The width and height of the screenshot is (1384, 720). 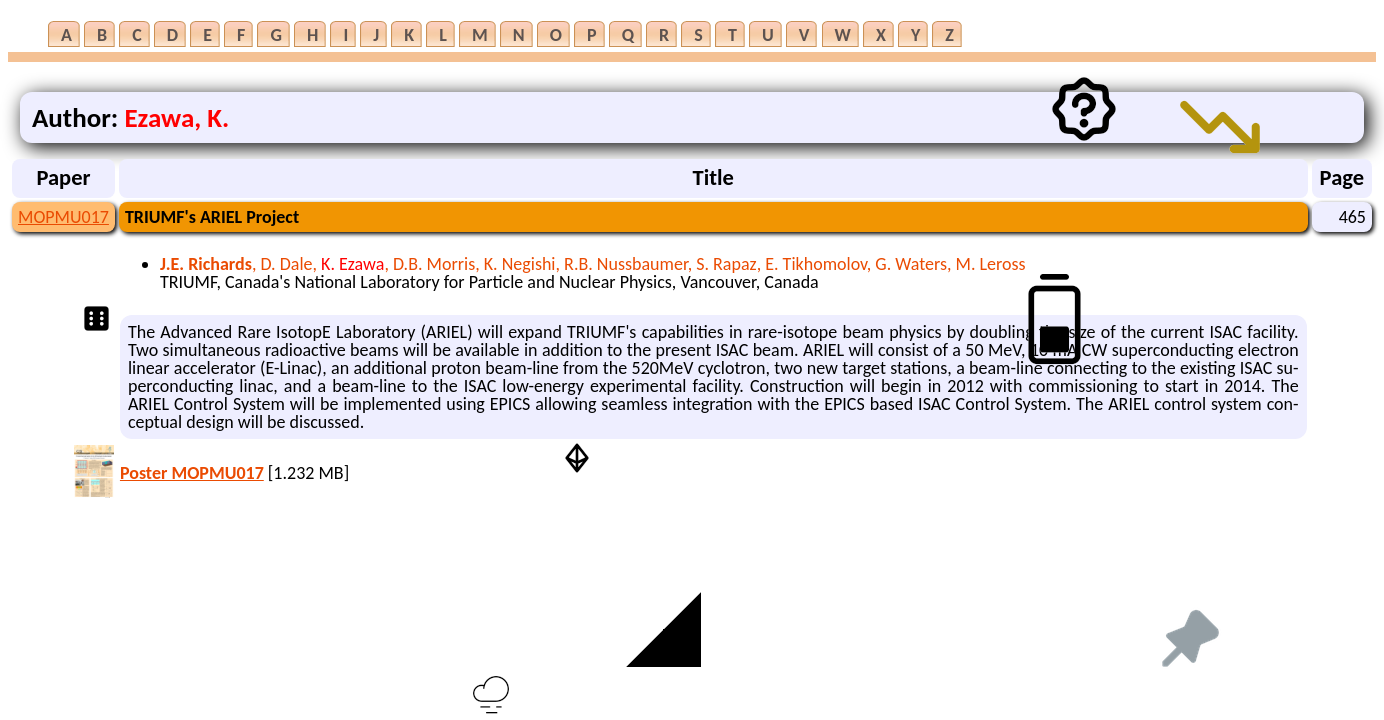 What do you see at coordinates (1084, 109) in the screenshot?
I see `access help or FAQ section` at bounding box center [1084, 109].